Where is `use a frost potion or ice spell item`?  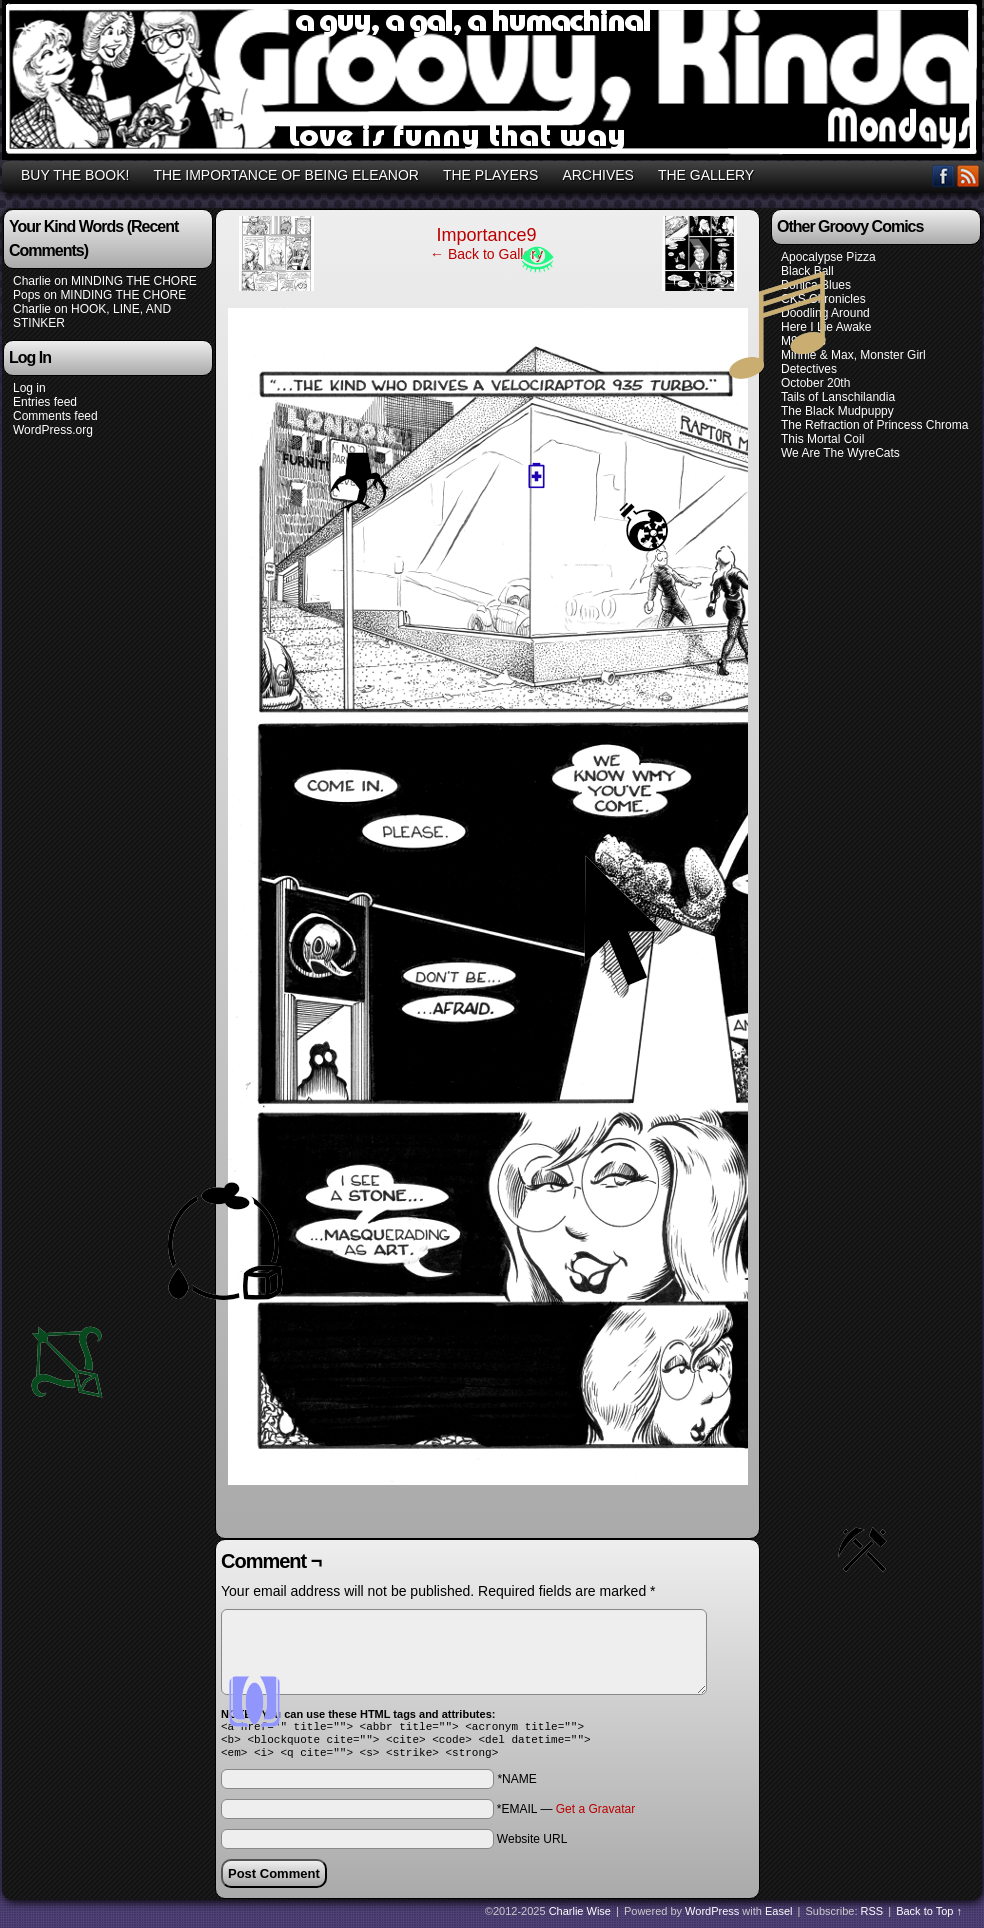
use a frost potion or ice spell item is located at coordinates (643, 526).